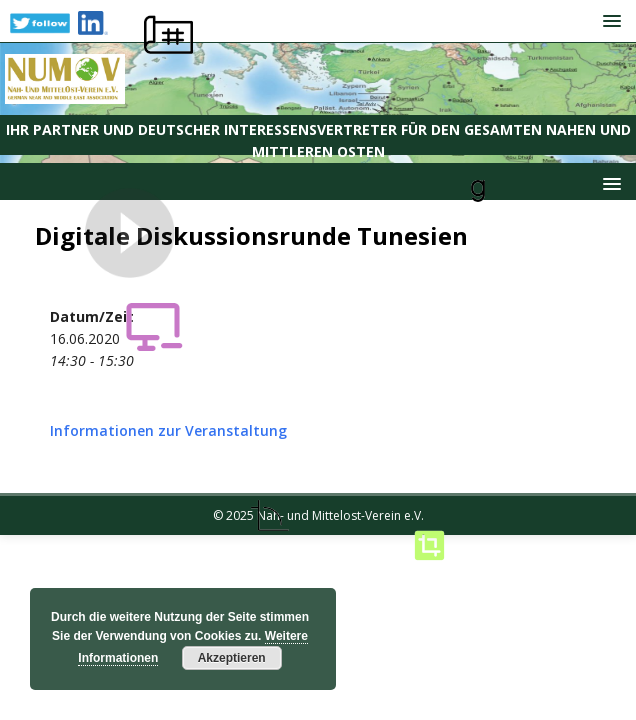 The height and width of the screenshot is (720, 636). What do you see at coordinates (168, 36) in the screenshot?
I see `view project blueprints or technical plans` at bounding box center [168, 36].